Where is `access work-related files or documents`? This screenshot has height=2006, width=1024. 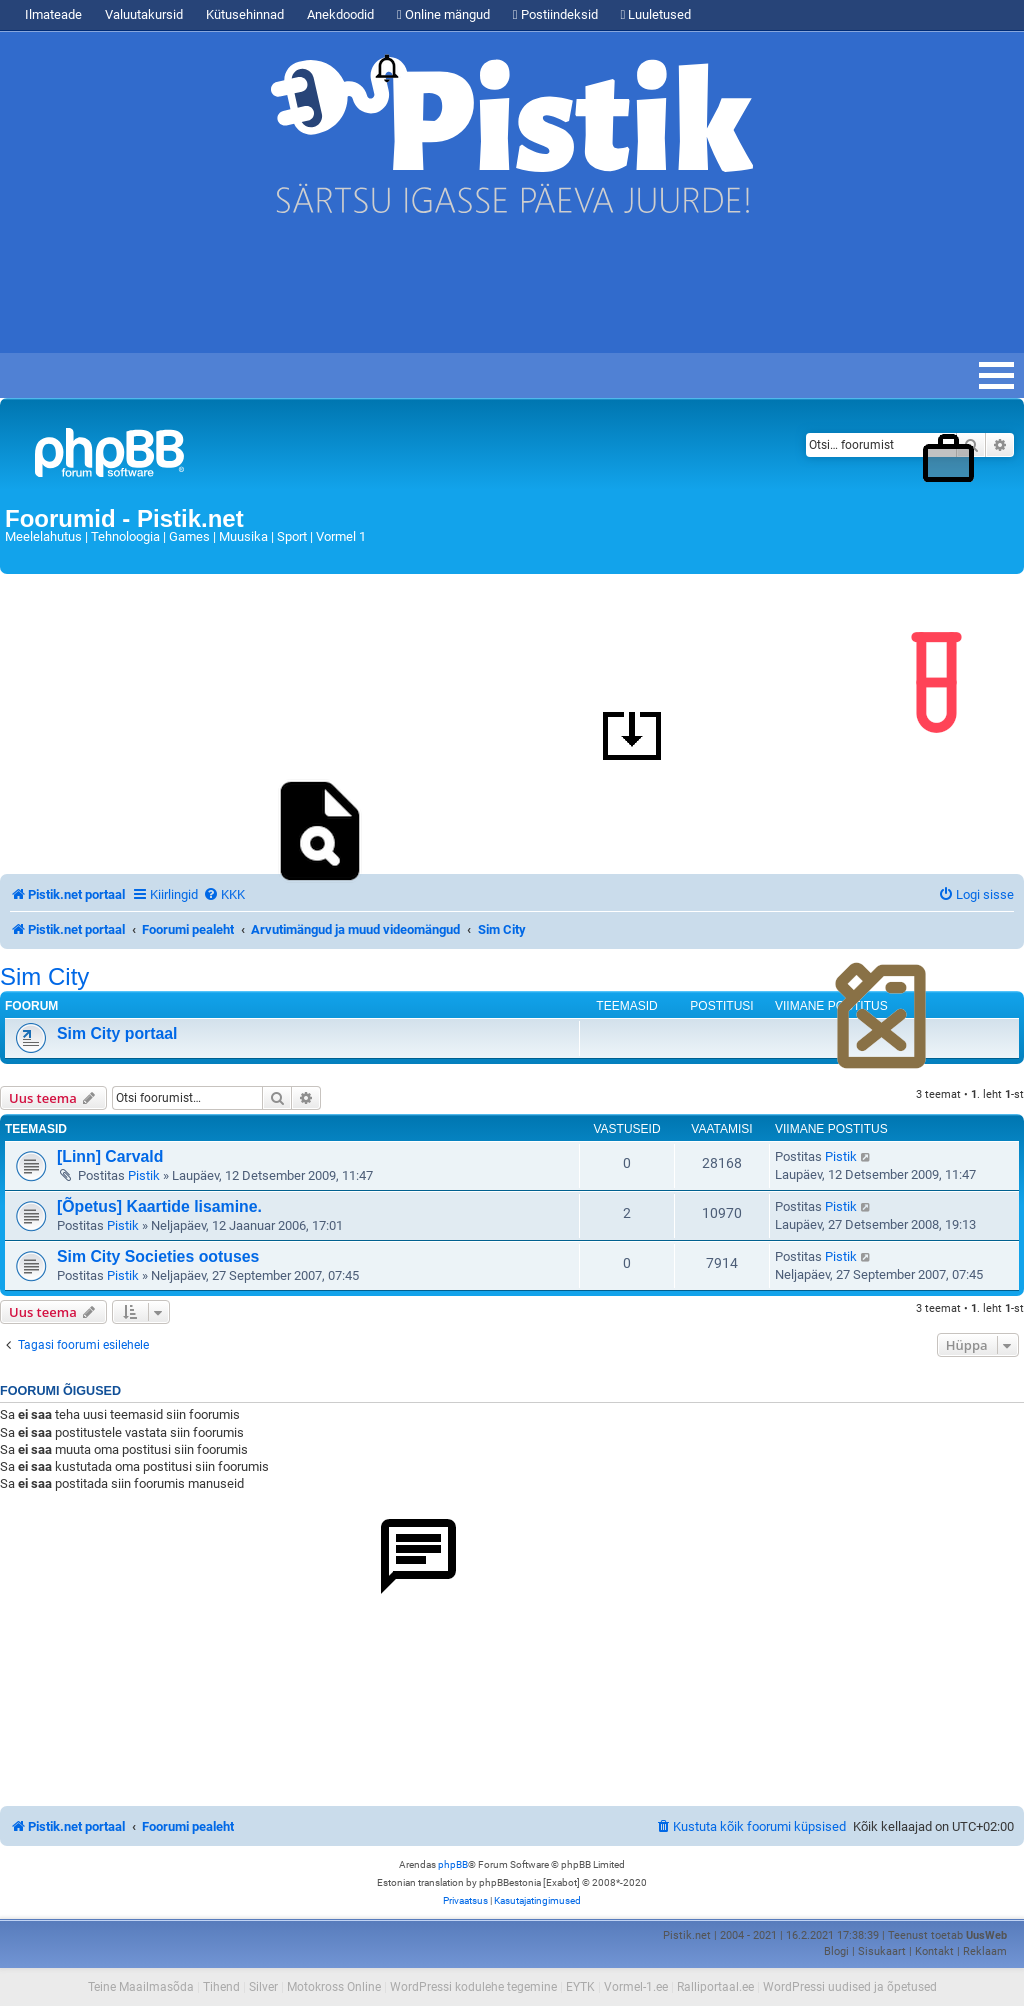 access work-related files or documents is located at coordinates (948, 459).